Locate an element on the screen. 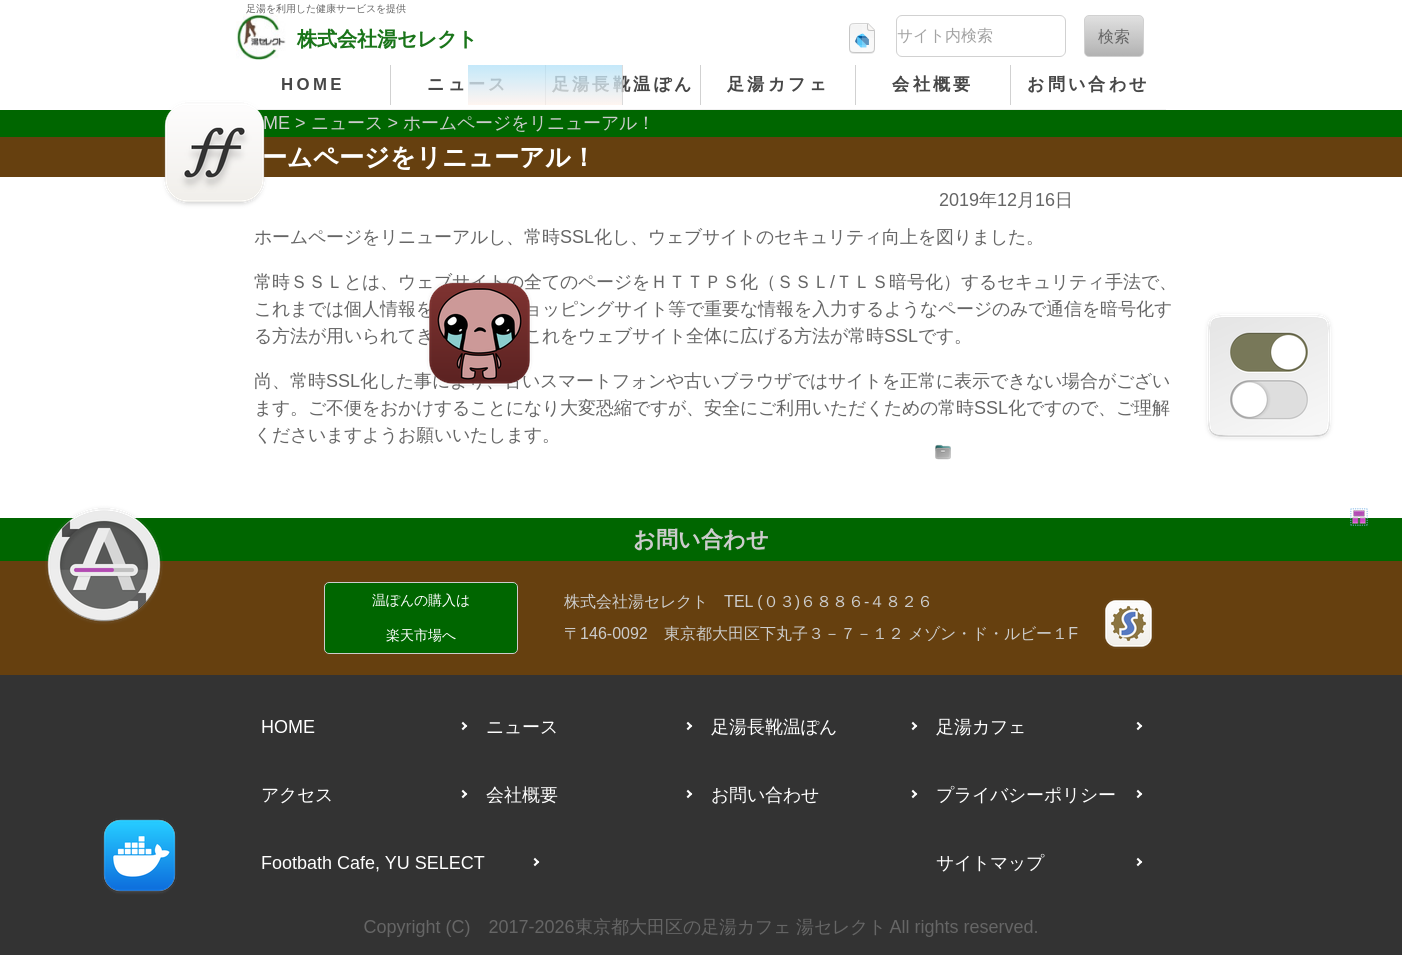  select all items in the current view is located at coordinates (1359, 517).